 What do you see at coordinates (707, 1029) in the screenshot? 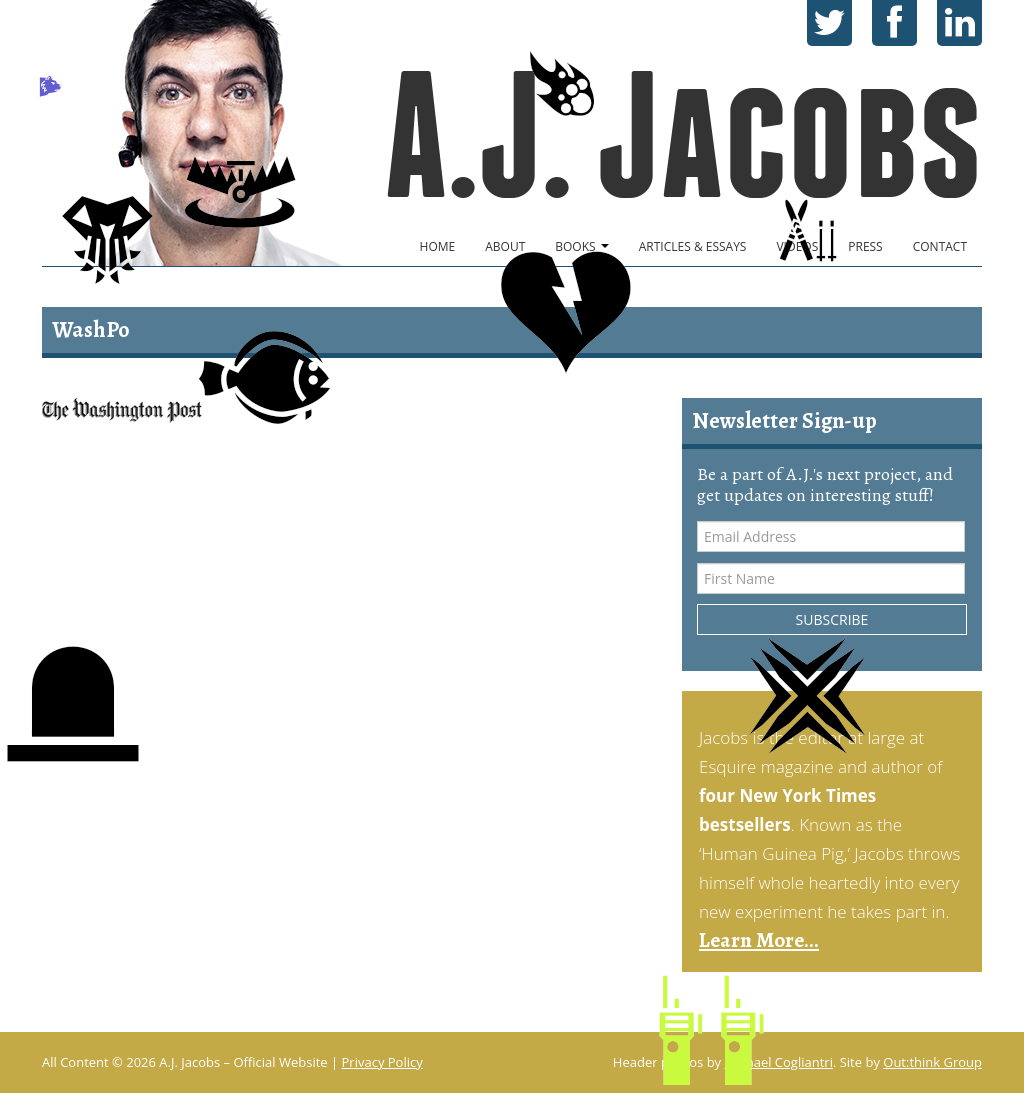
I see `access push-to-talk or voice communication` at bounding box center [707, 1029].